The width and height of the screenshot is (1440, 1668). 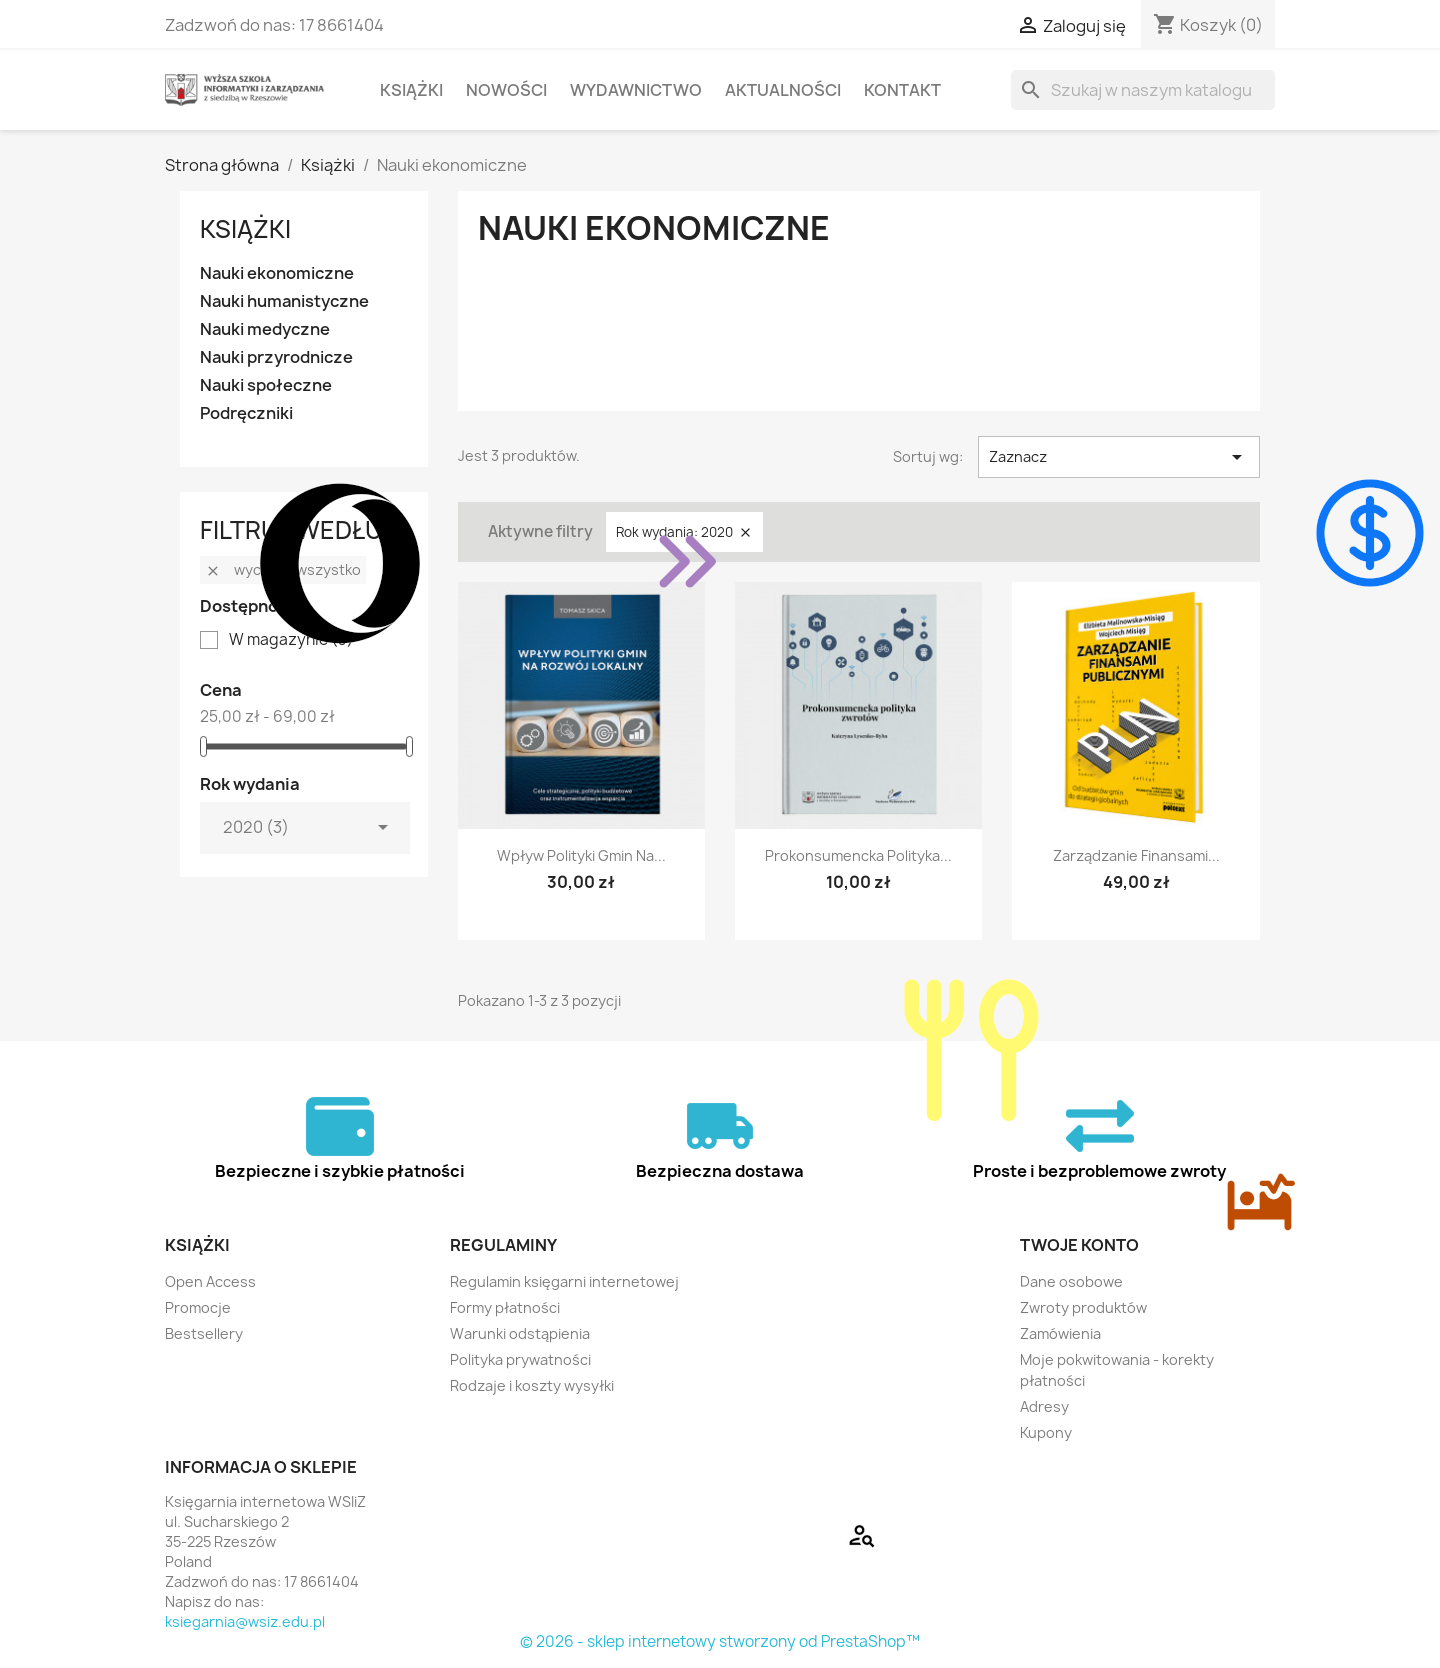 I want to click on open Opera browser, so click(x=340, y=566).